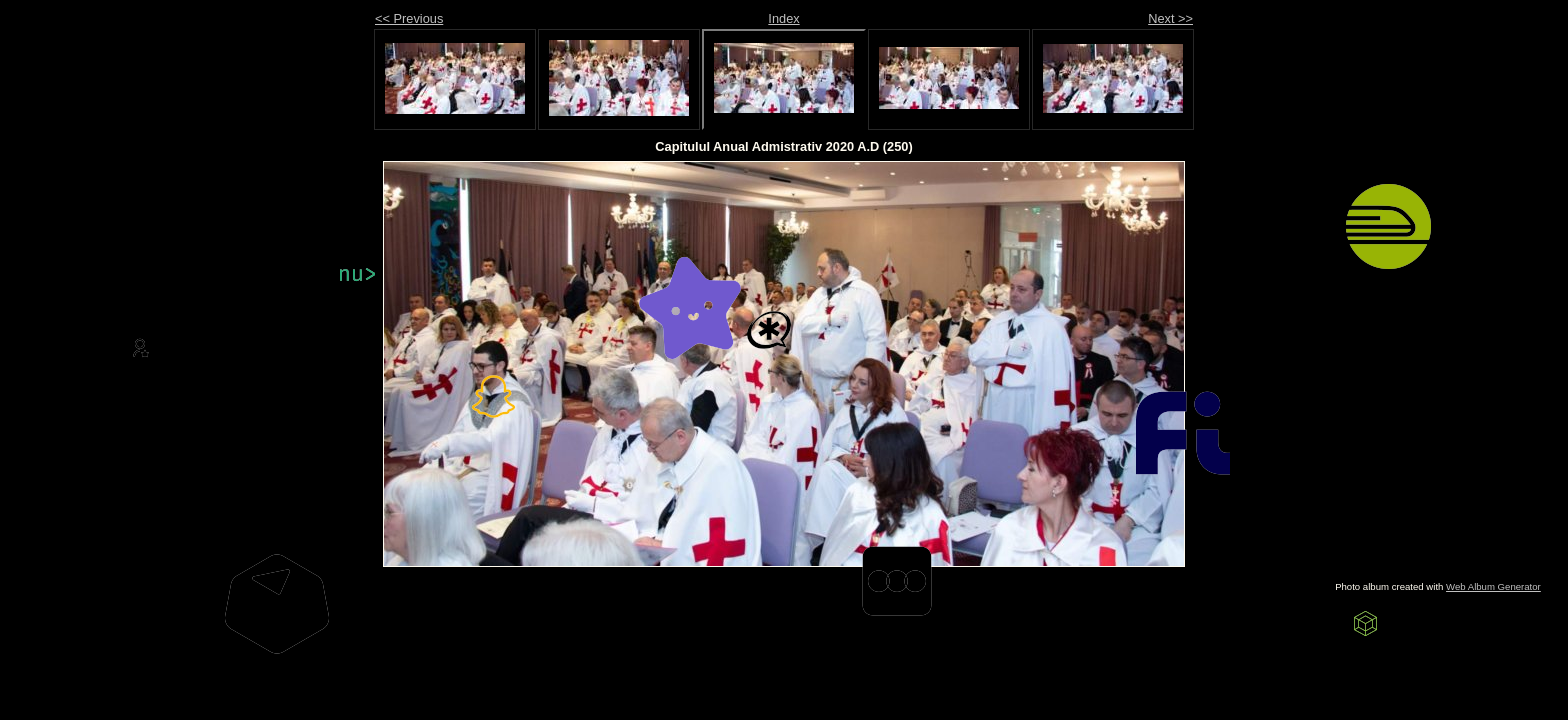 This screenshot has width=1568, height=720. I want to click on fi bank app logo, so click(1183, 433).